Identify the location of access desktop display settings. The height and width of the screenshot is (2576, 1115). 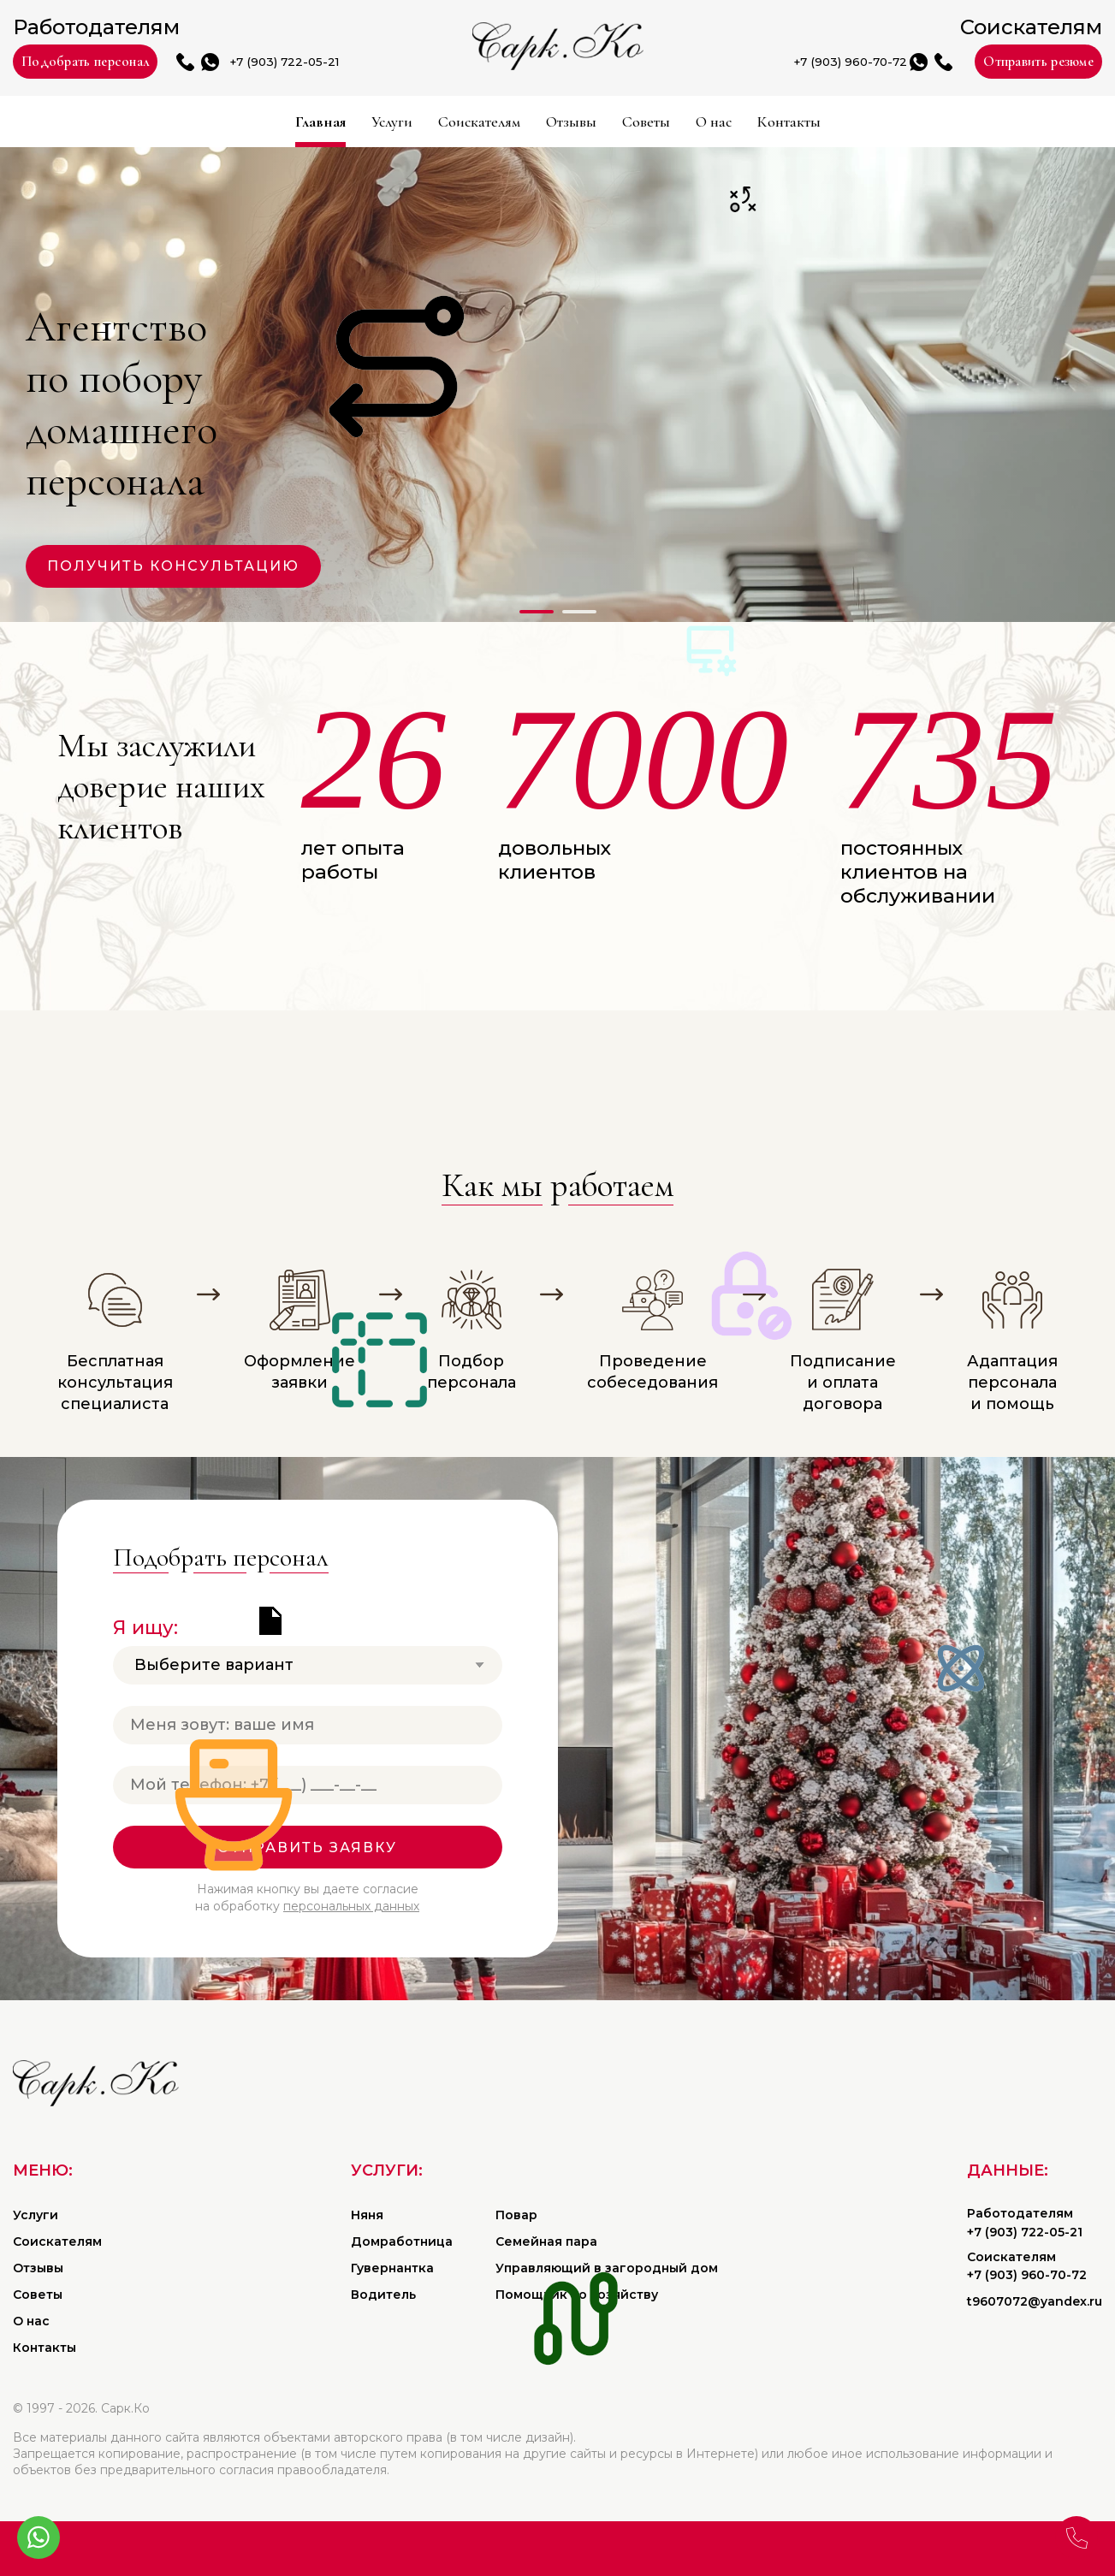
(710, 649).